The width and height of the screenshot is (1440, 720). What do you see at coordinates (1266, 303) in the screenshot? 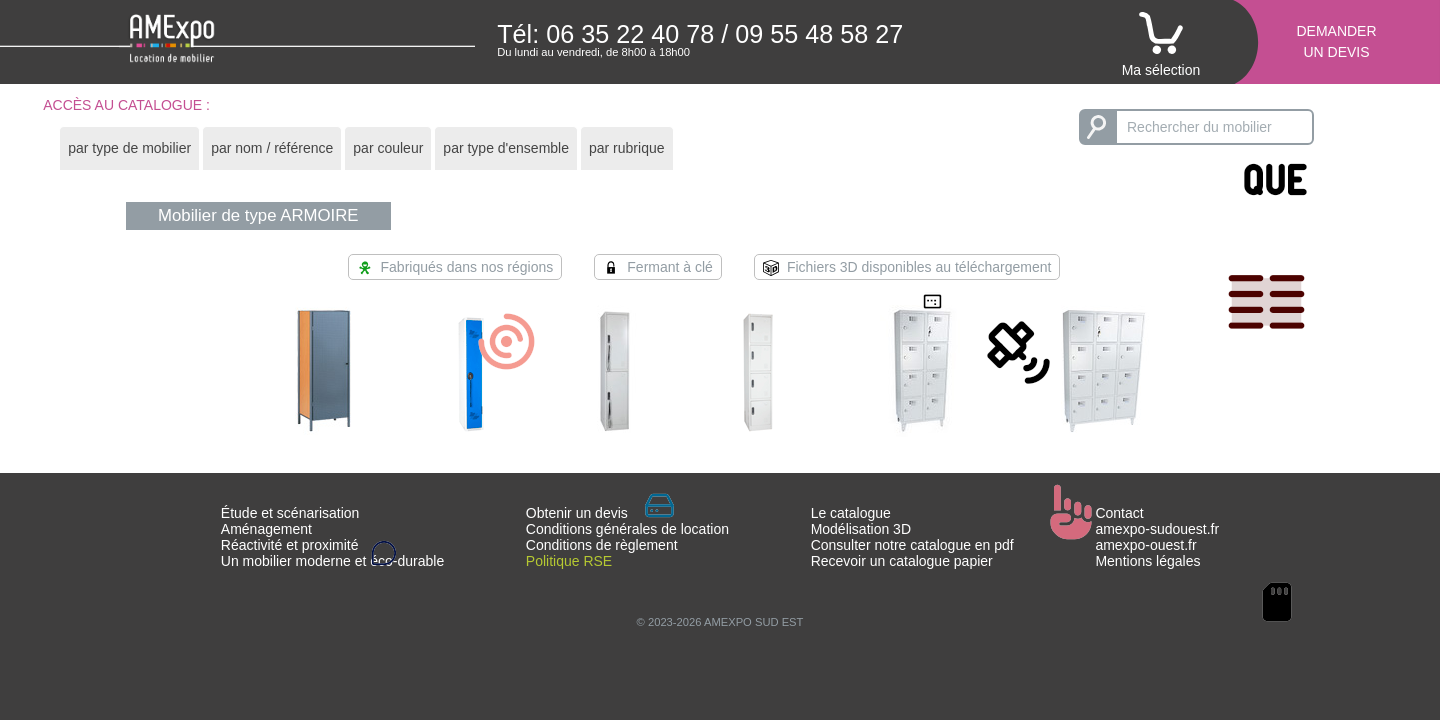
I see `switch to multi-column text layout` at bounding box center [1266, 303].